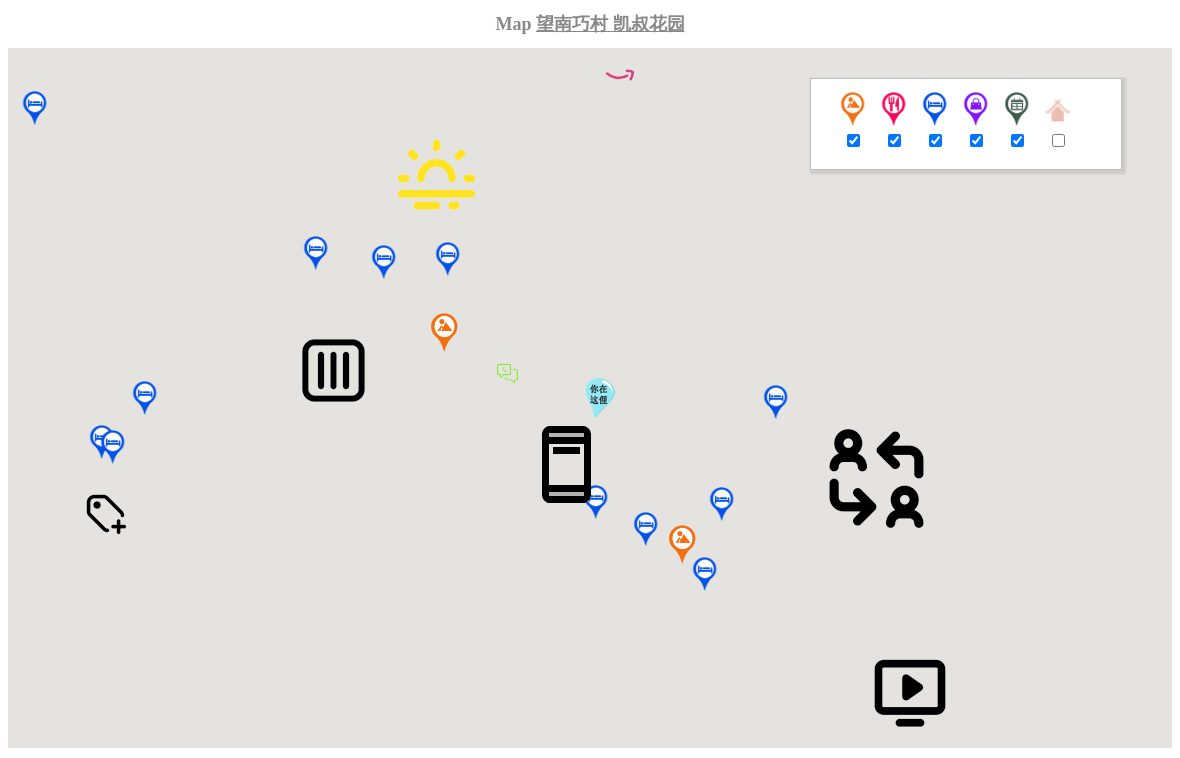  I want to click on replace or swap a user account, so click(876, 478).